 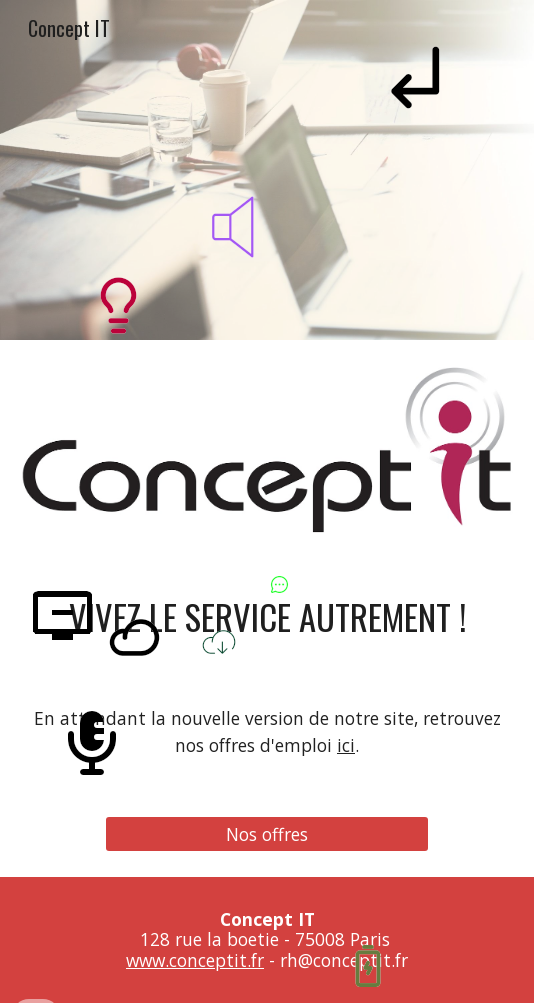 What do you see at coordinates (368, 966) in the screenshot?
I see `indicates device is currently charging` at bounding box center [368, 966].